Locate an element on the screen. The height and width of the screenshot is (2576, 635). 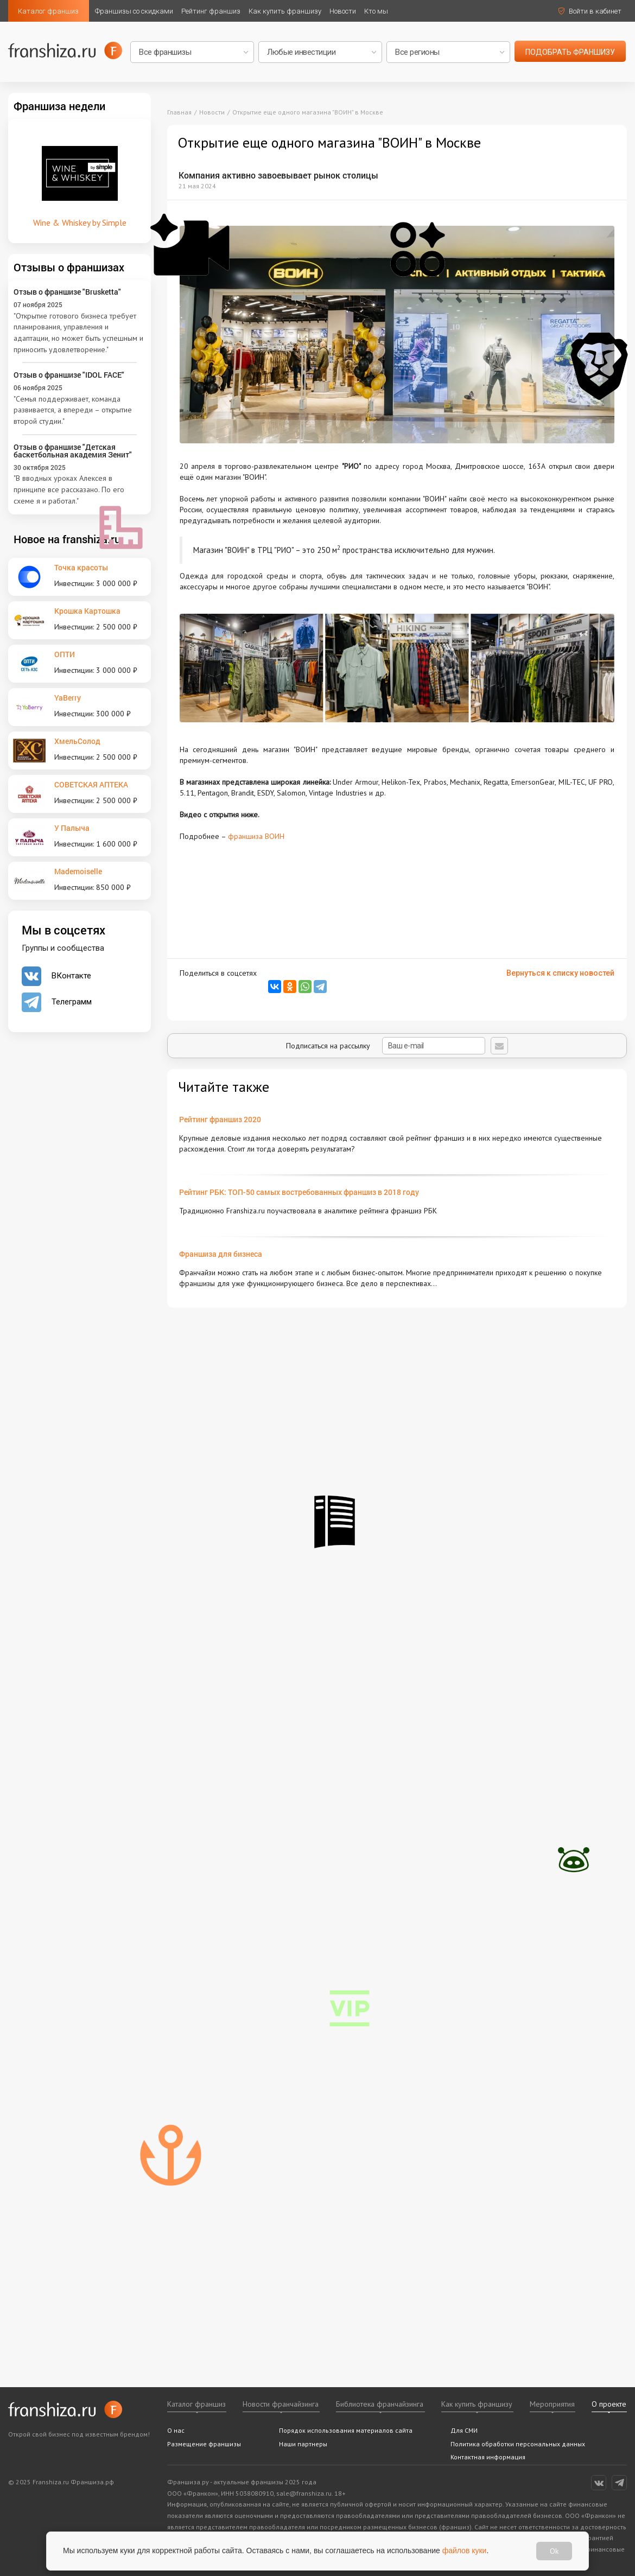
alby browser extension logo is located at coordinates (574, 1860).